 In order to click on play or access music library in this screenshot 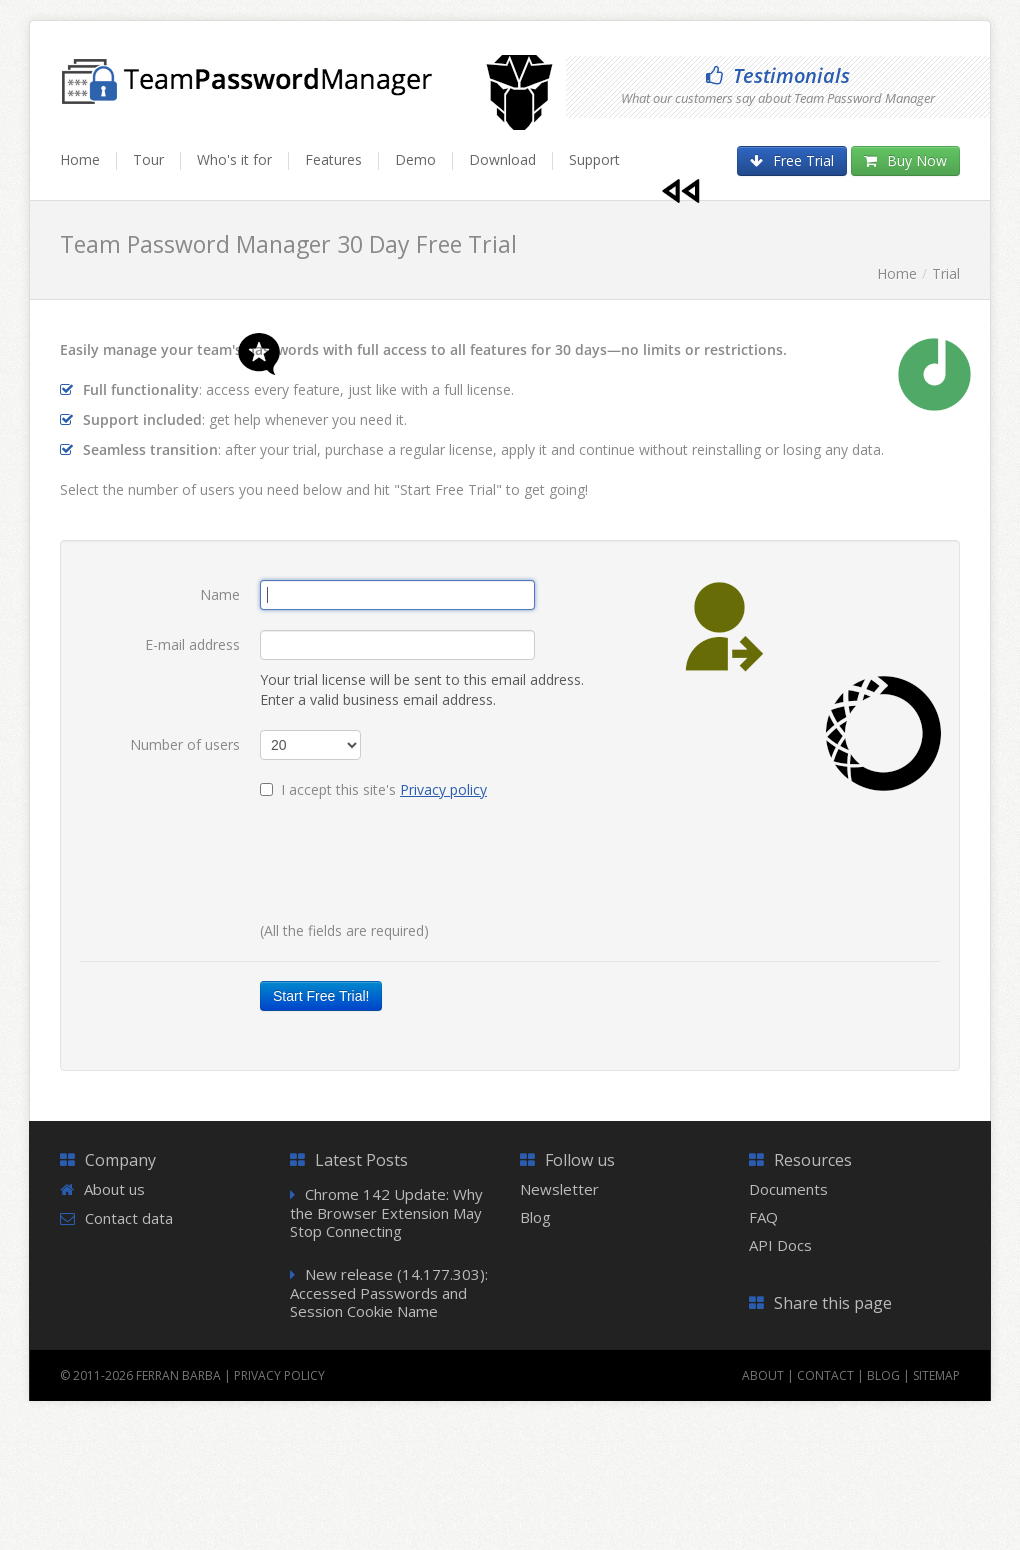, I will do `click(934, 374)`.